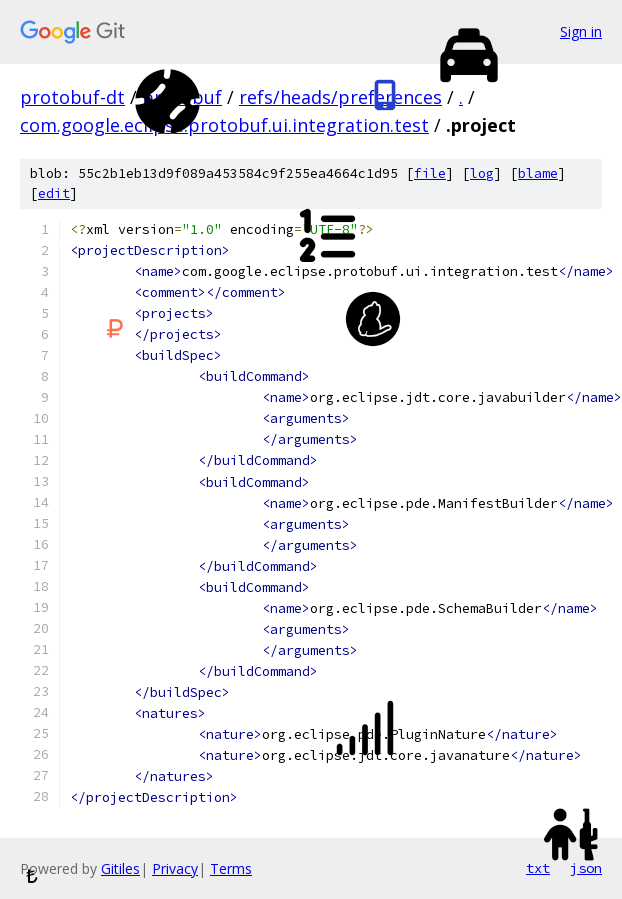 The height and width of the screenshot is (899, 622). What do you see at coordinates (373, 319) in the screenshot?
I see `yarn package manager logo` at bounding box center [373, 319].